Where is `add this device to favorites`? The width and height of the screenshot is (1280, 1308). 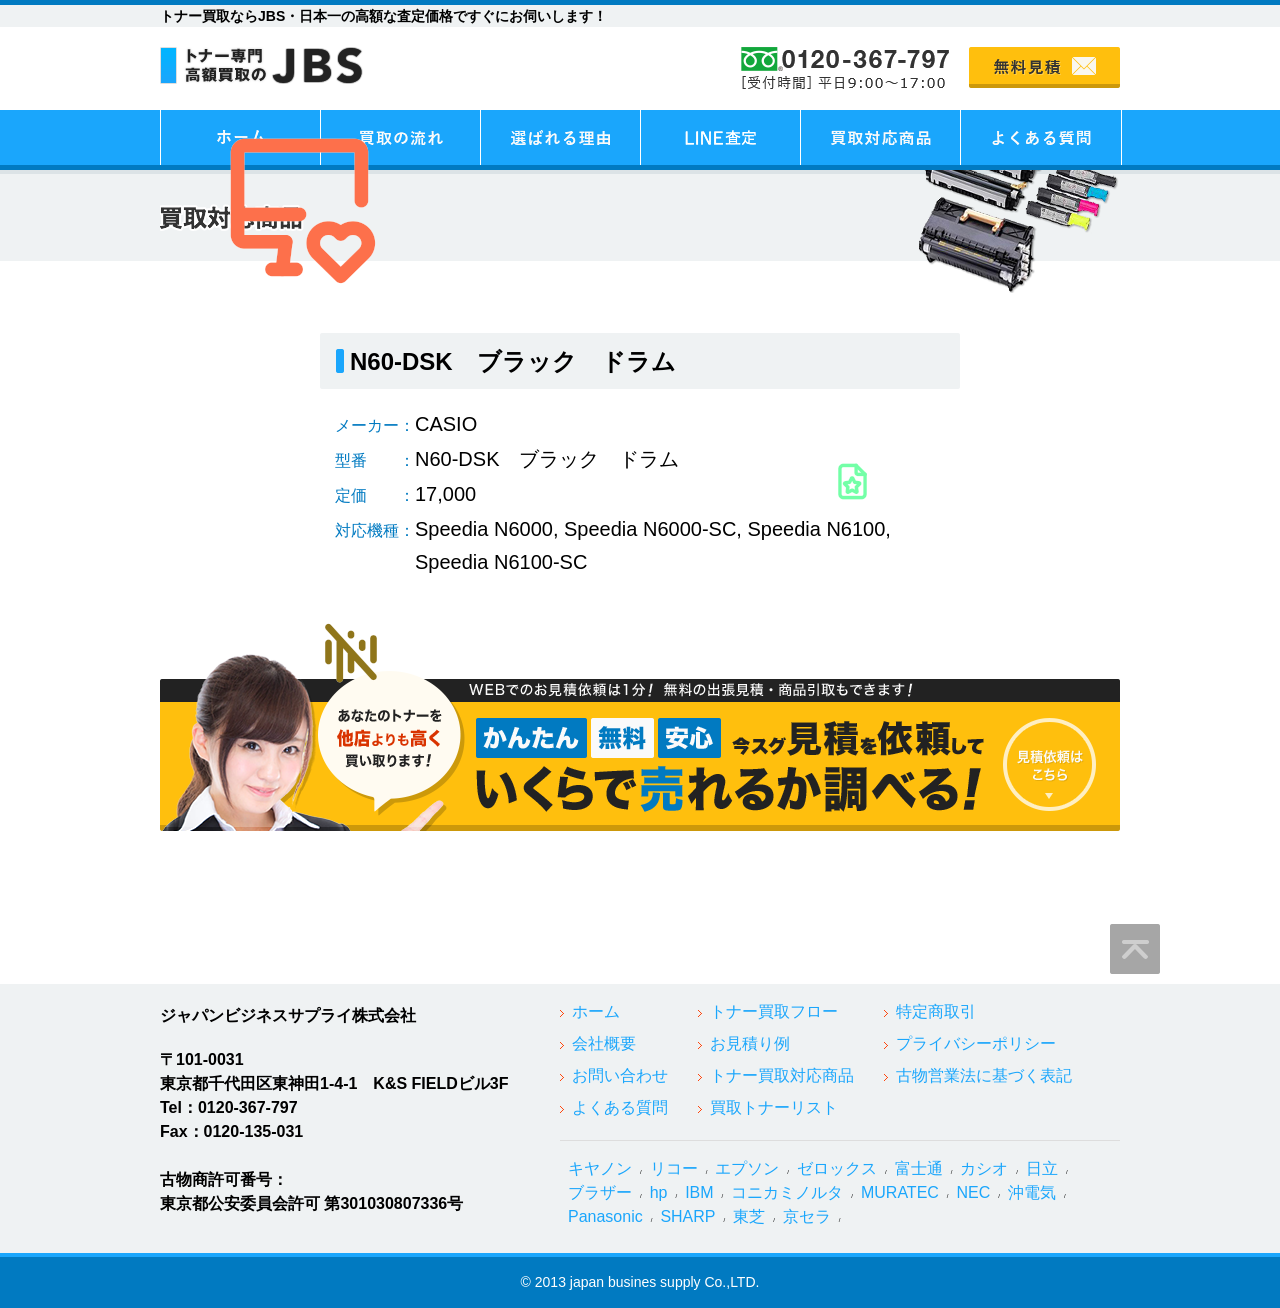
add this device to favorites is located at coordinates (299, 207).